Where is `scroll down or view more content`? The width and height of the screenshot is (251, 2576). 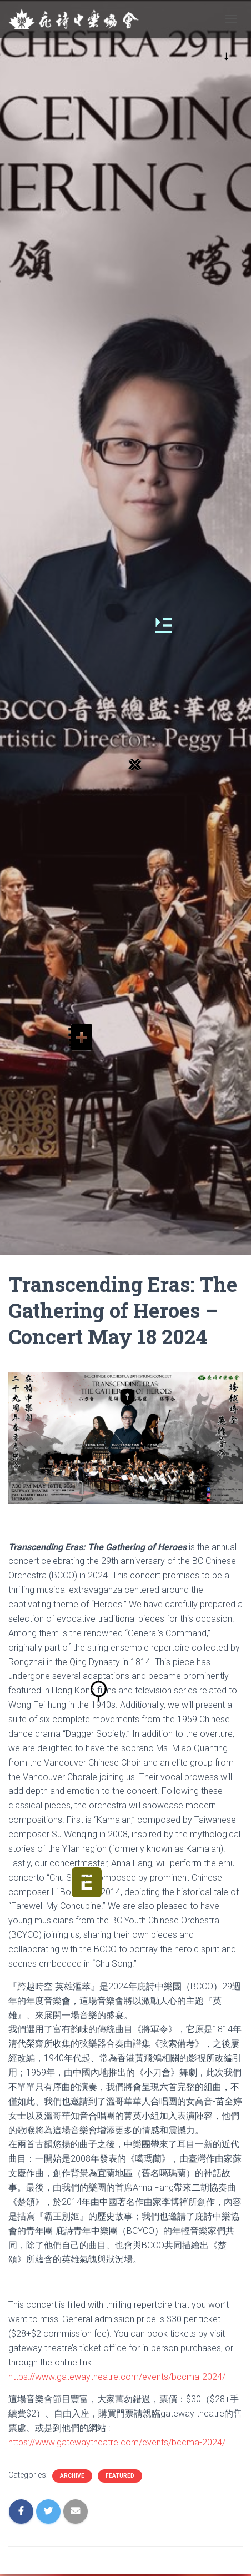 scroll down or view more content is located at coordinates (226, 56).